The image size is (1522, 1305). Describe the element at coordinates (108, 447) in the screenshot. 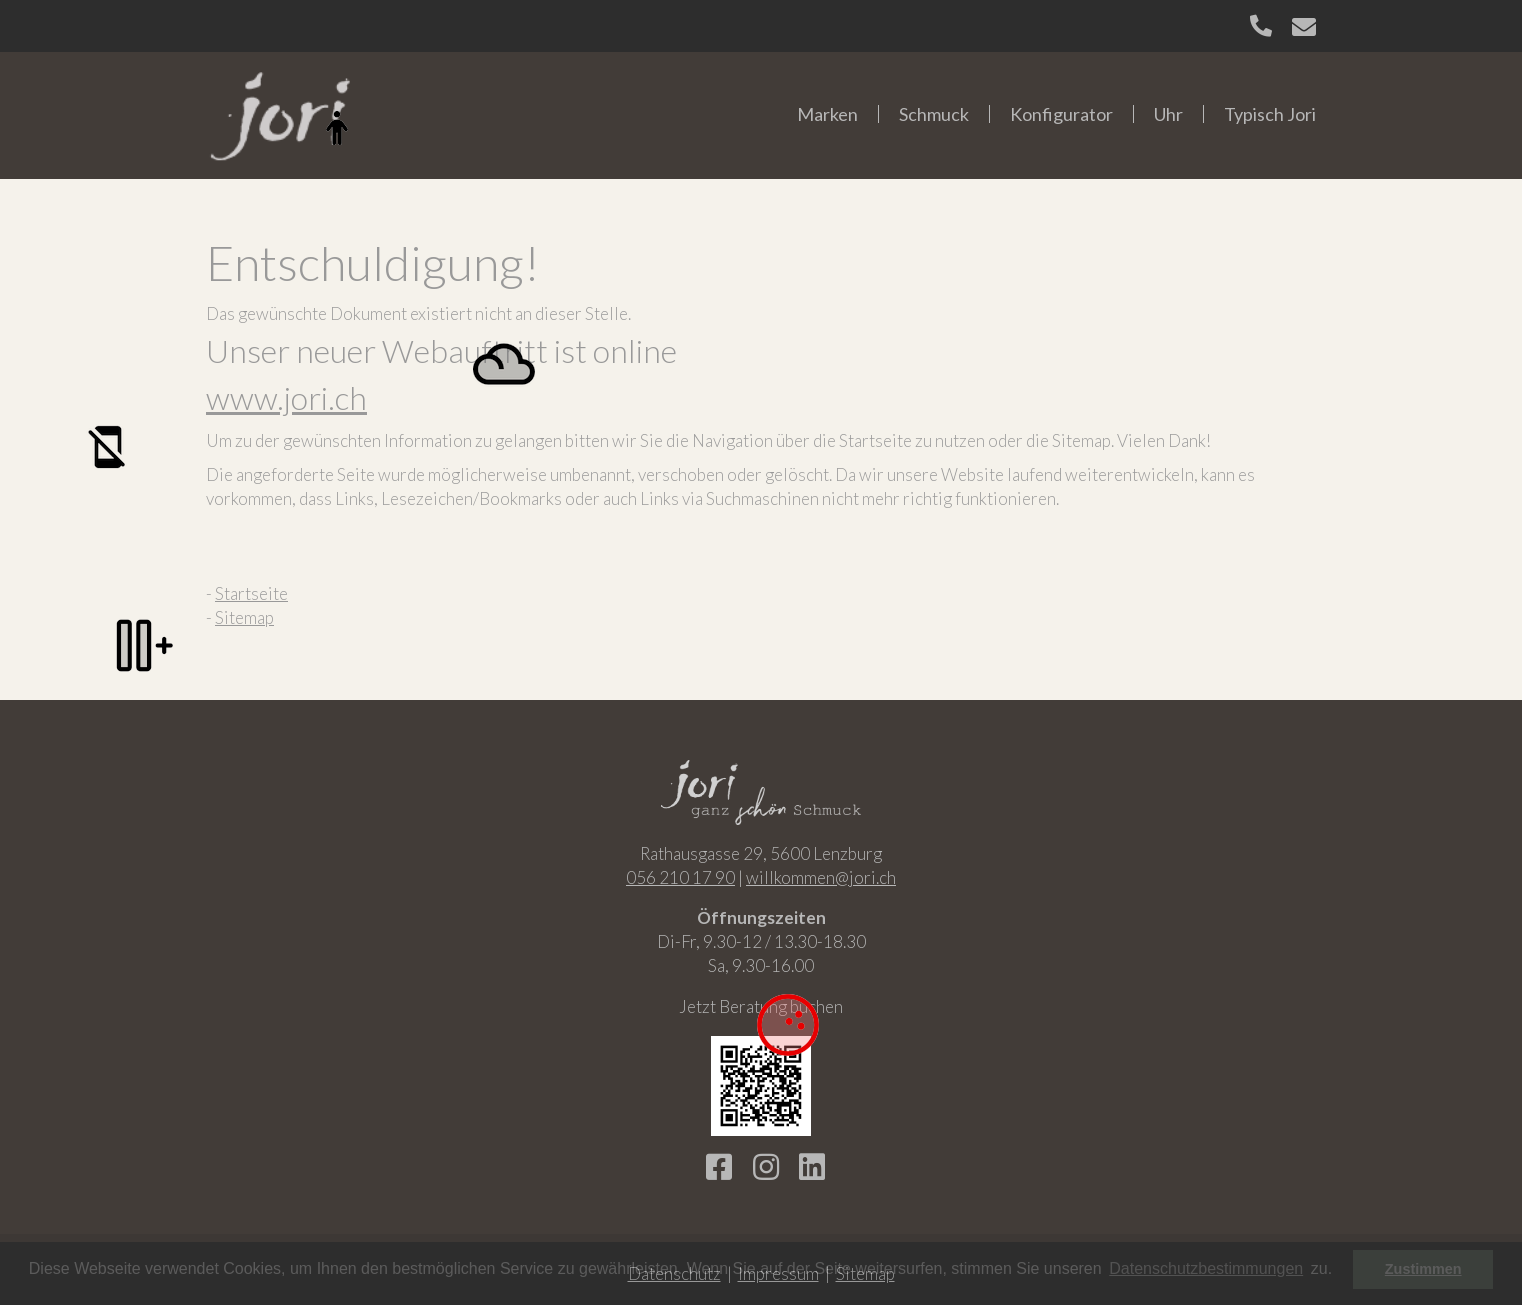

I see `no cell phone service available` at that location.